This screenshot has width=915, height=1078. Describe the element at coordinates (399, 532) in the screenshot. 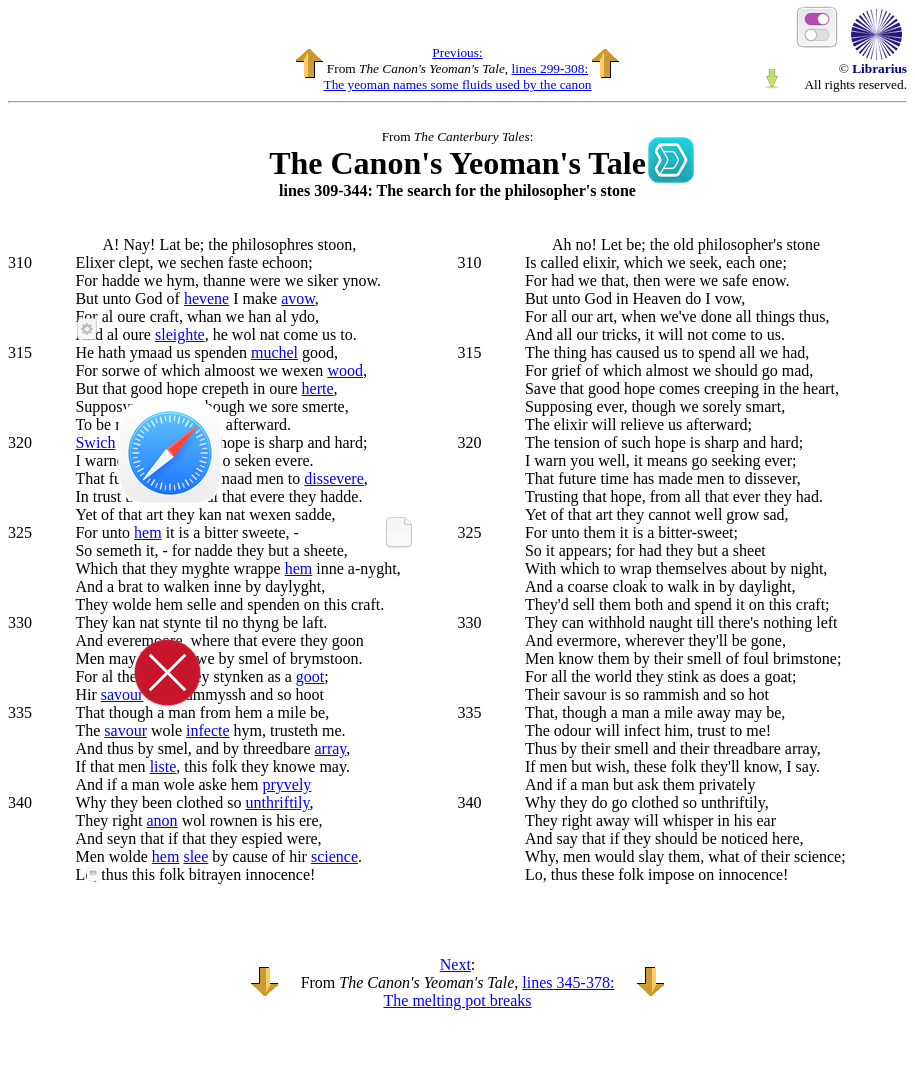

I see `indicates an empty or zero-byte file` at that location.